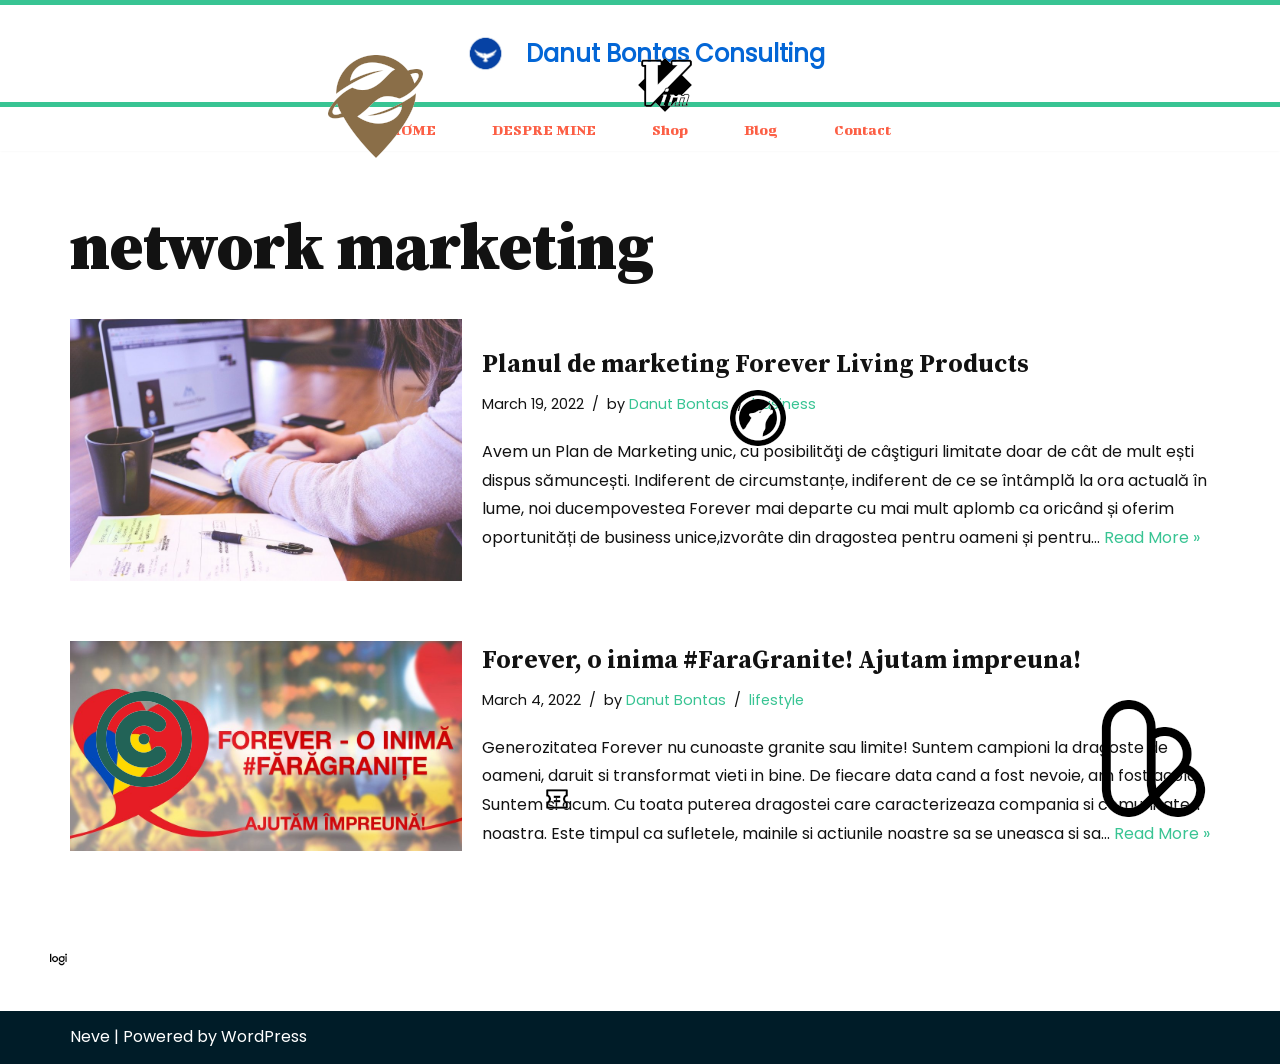 This screenshot has width=1280, height=1064. I want to click on open the Kleinanzeigen app, so click(1153, 758).